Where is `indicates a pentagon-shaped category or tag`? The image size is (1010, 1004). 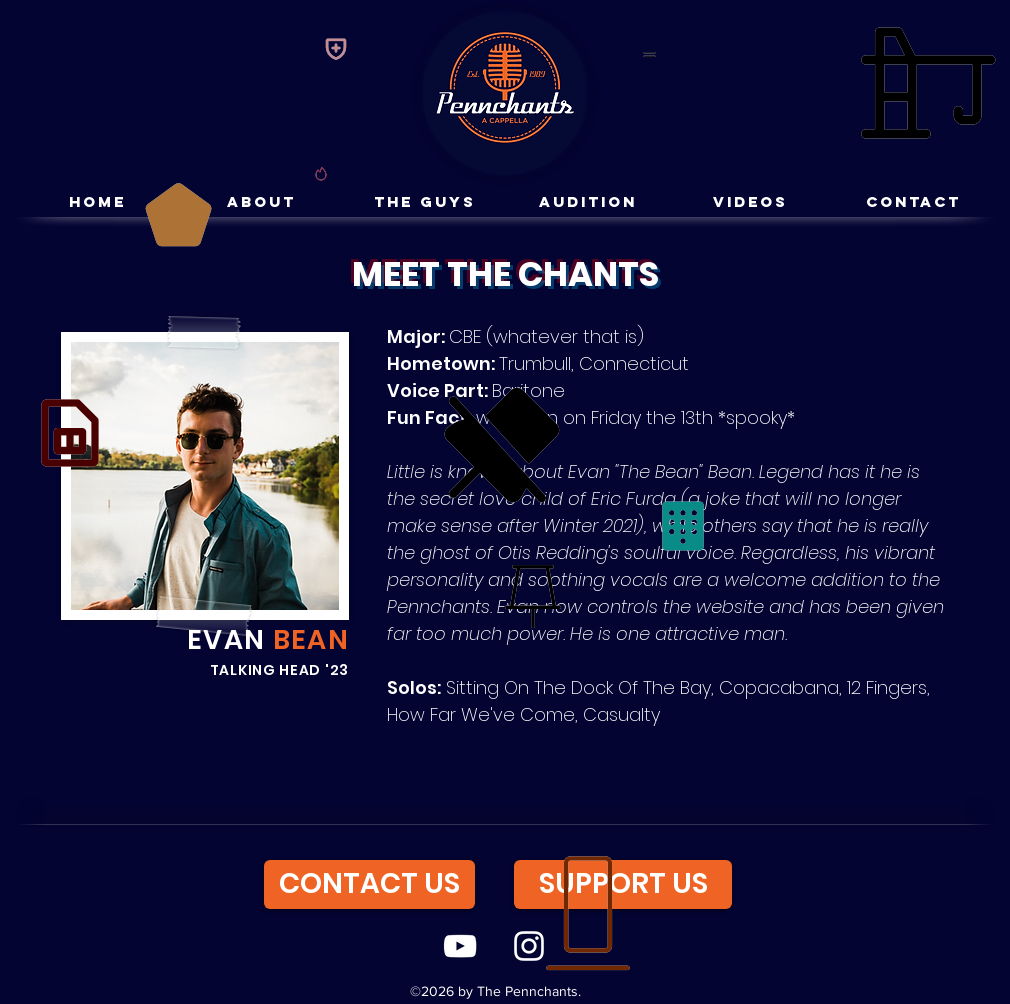 indicates a pentagon-shaped category or tag is located at coordinates (178, 215).